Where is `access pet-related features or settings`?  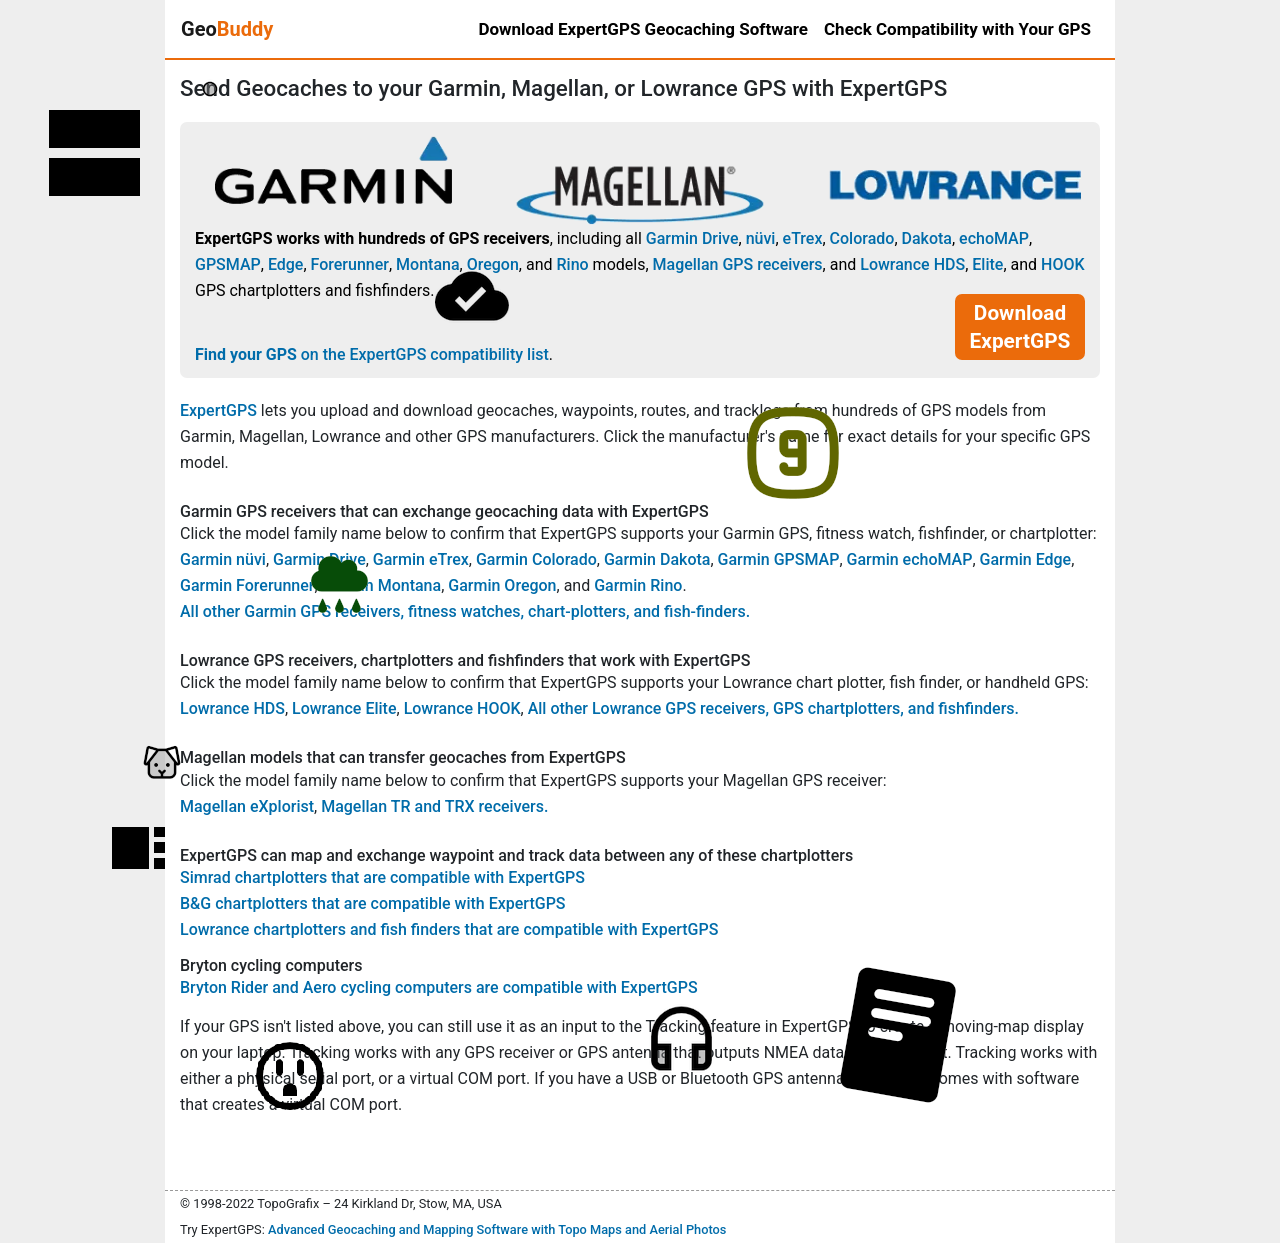 access pet-related features or settings is located at coordinates (162, 763).